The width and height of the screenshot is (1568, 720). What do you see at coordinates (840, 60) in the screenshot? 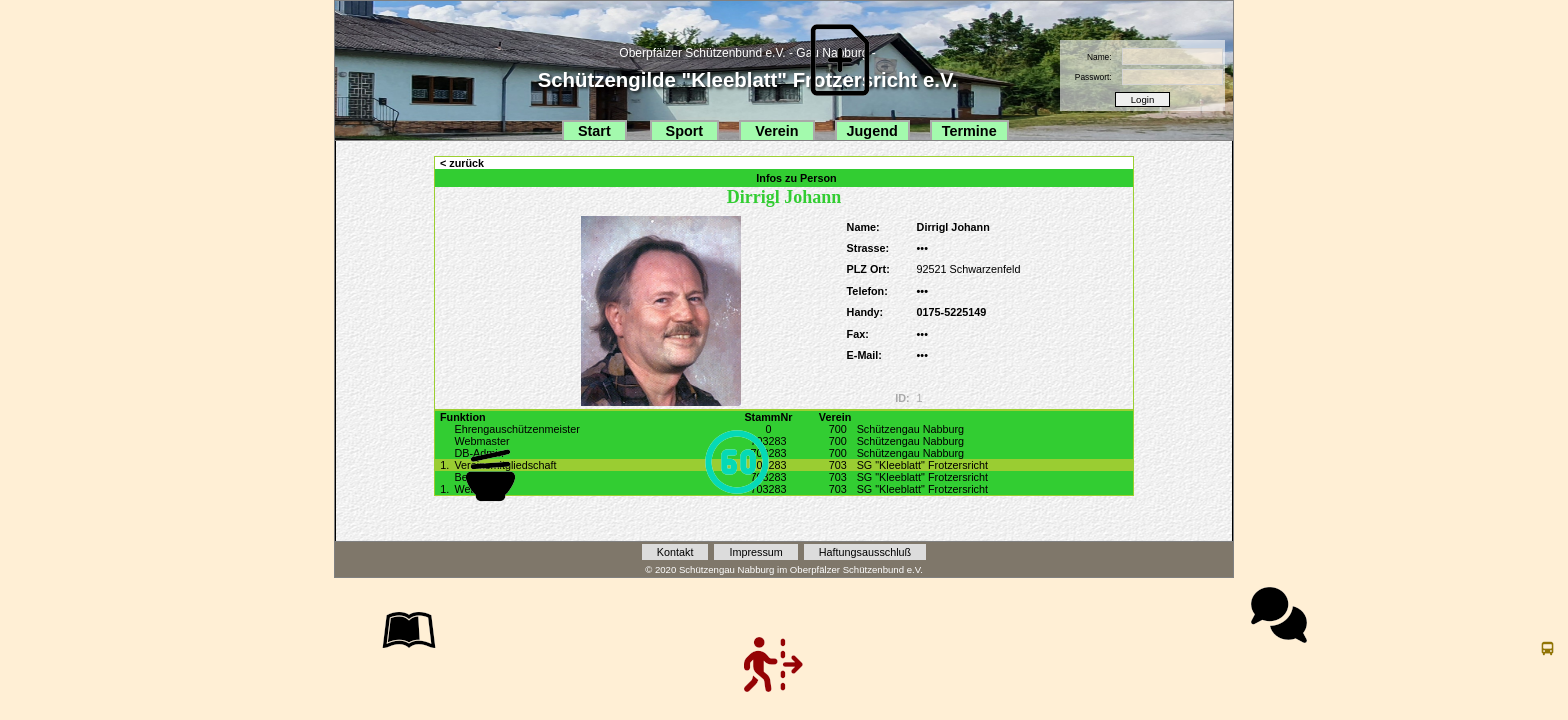
I see `add a new file` at bounding box center [840, 60].